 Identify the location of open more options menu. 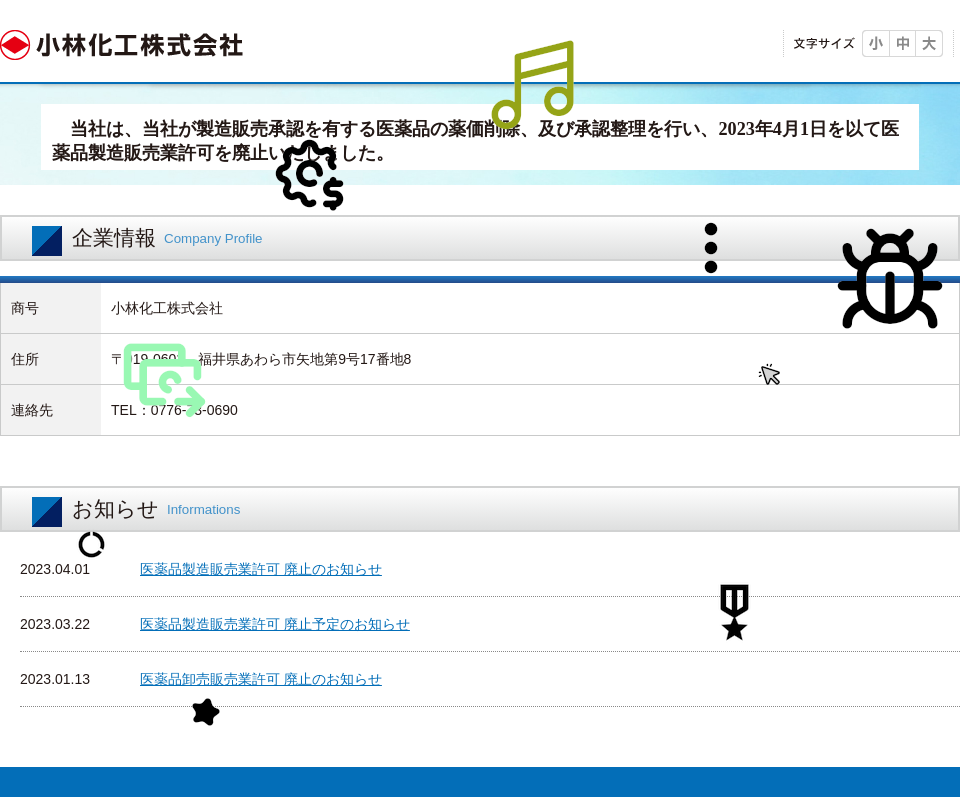
(711, 248).